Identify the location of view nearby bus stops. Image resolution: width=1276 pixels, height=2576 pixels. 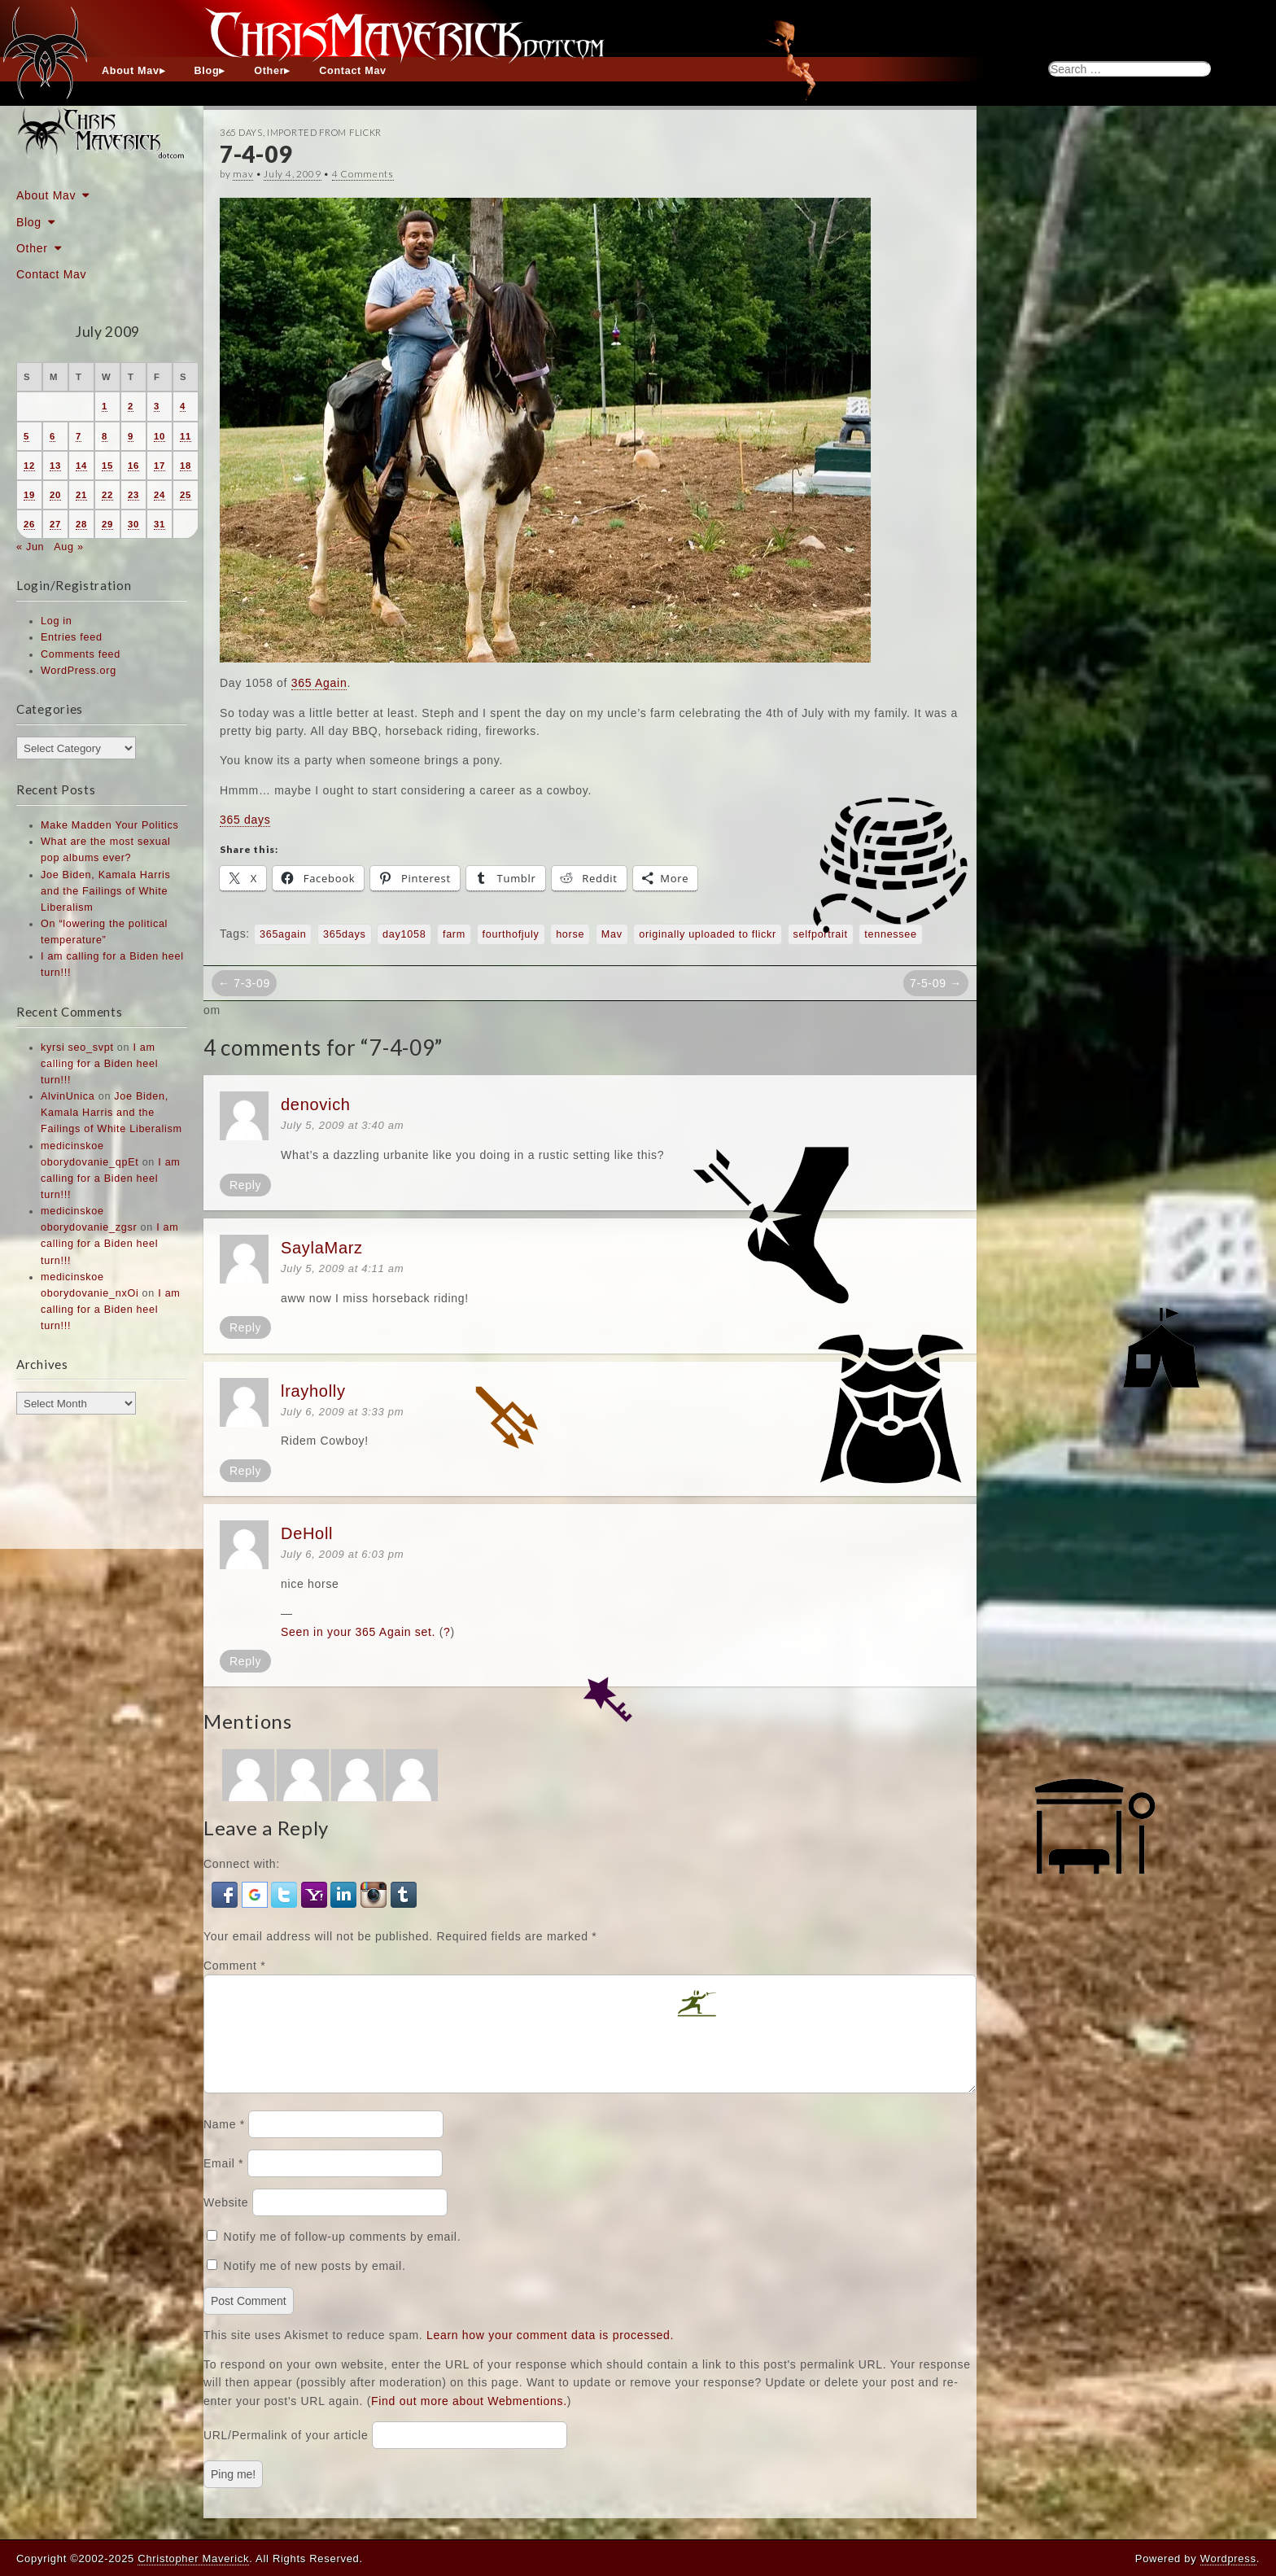
(1095, 1826).